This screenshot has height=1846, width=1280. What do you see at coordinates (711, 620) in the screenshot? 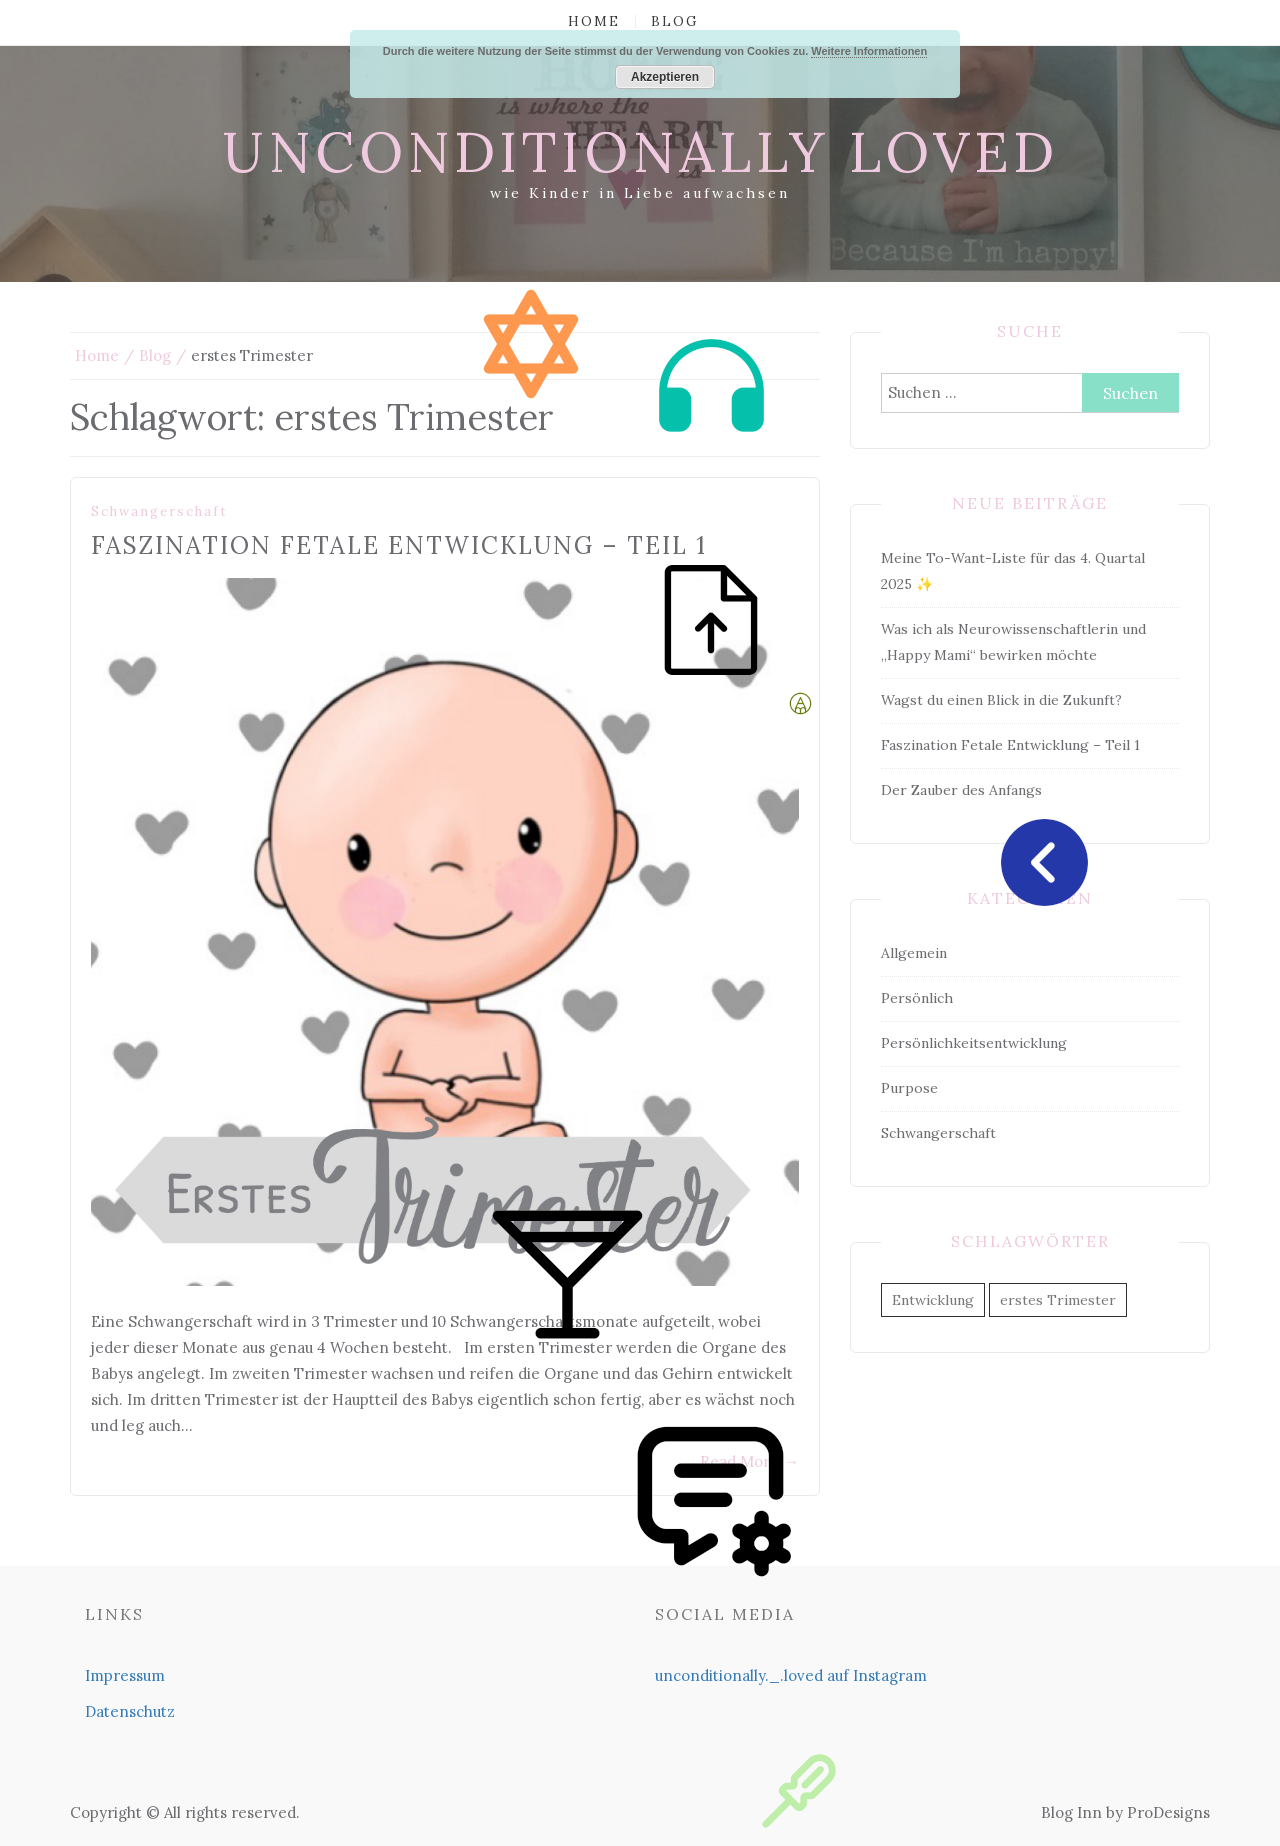
I see `upload a file` at bounding box center [711, 620].